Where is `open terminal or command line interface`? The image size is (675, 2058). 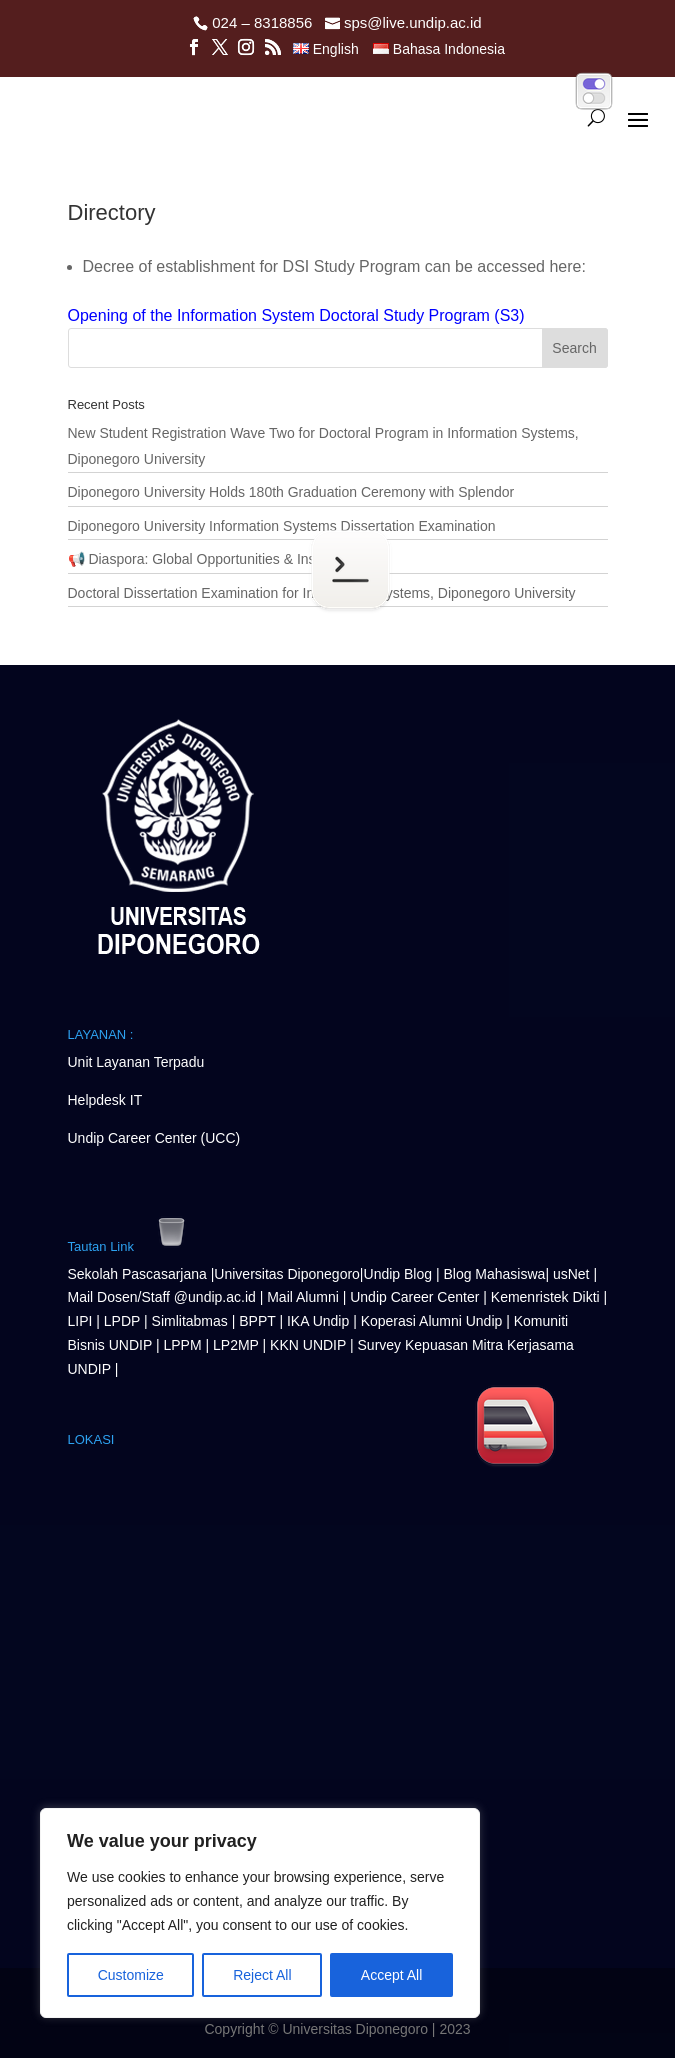
open terminal or command line interface is located at coordinates (350, 569).